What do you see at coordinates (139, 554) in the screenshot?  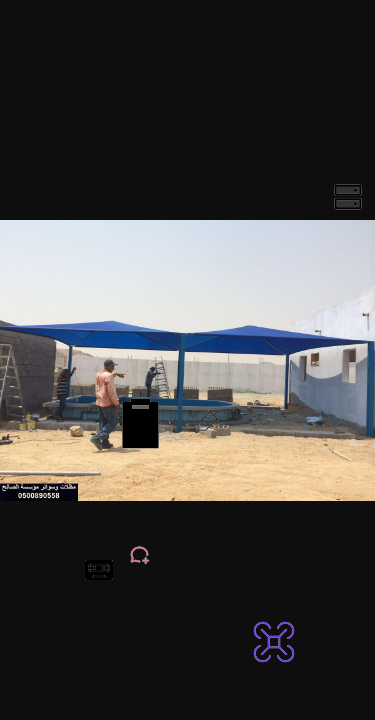 I see `start a new conversation` at bounding box center [139, 554].